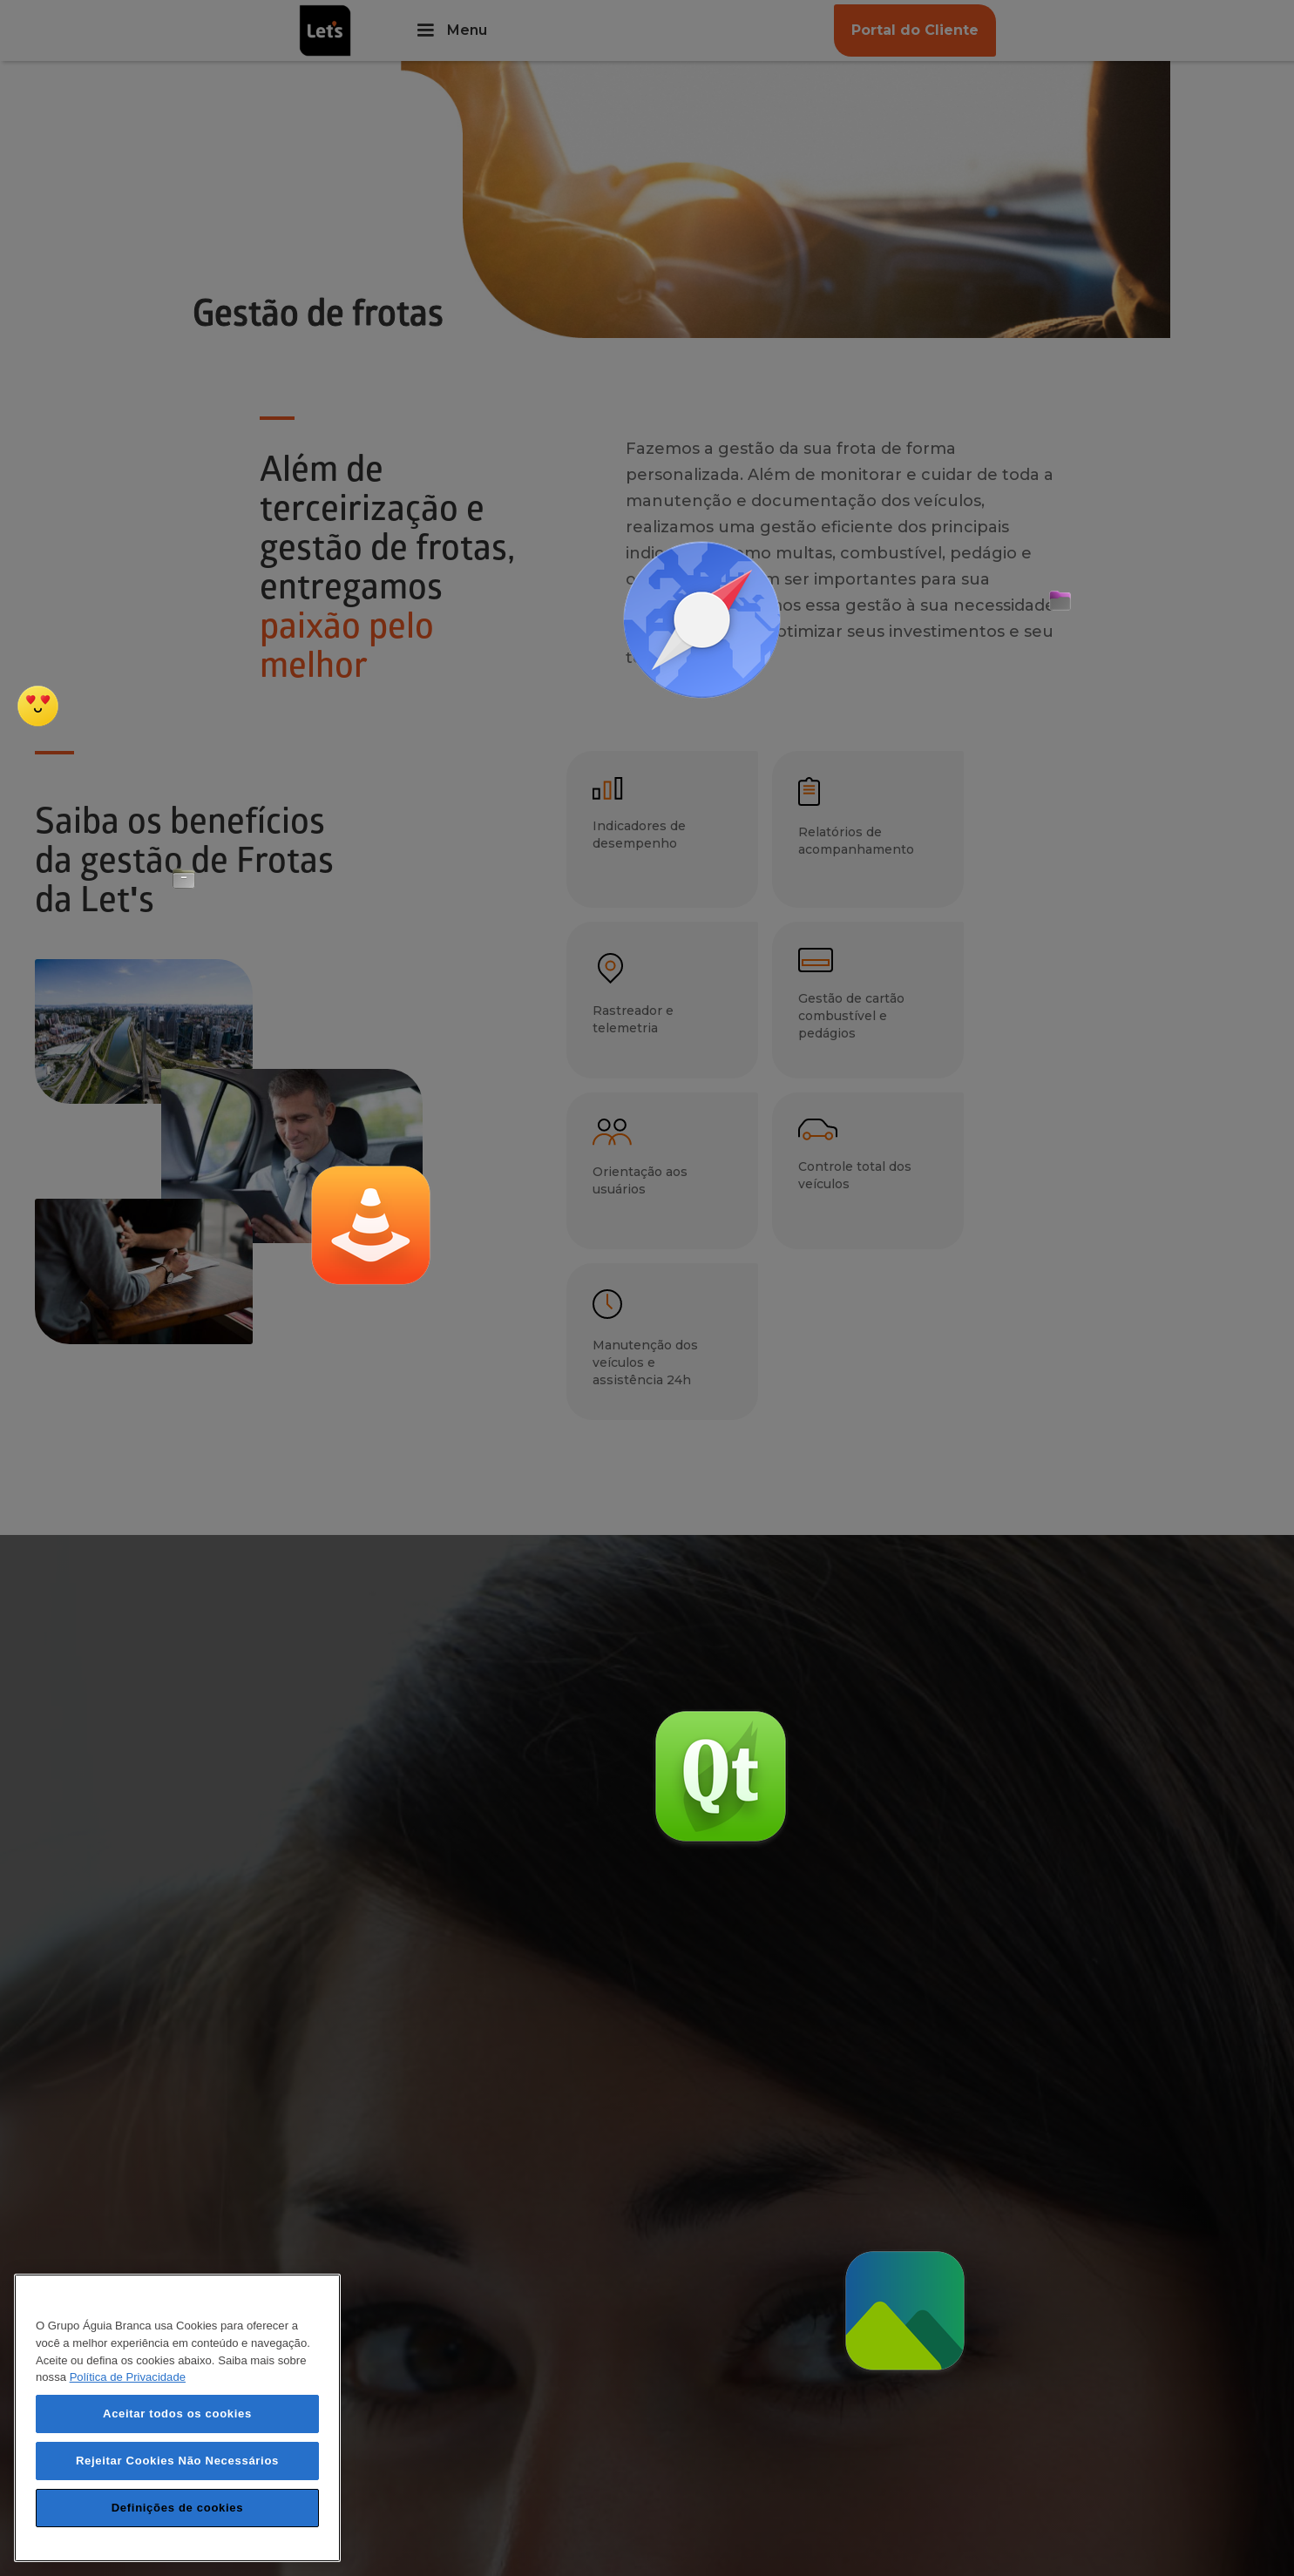  Describe the element at coordinates (184, 878) in the screenshot. I see `open the file manager` at that location.